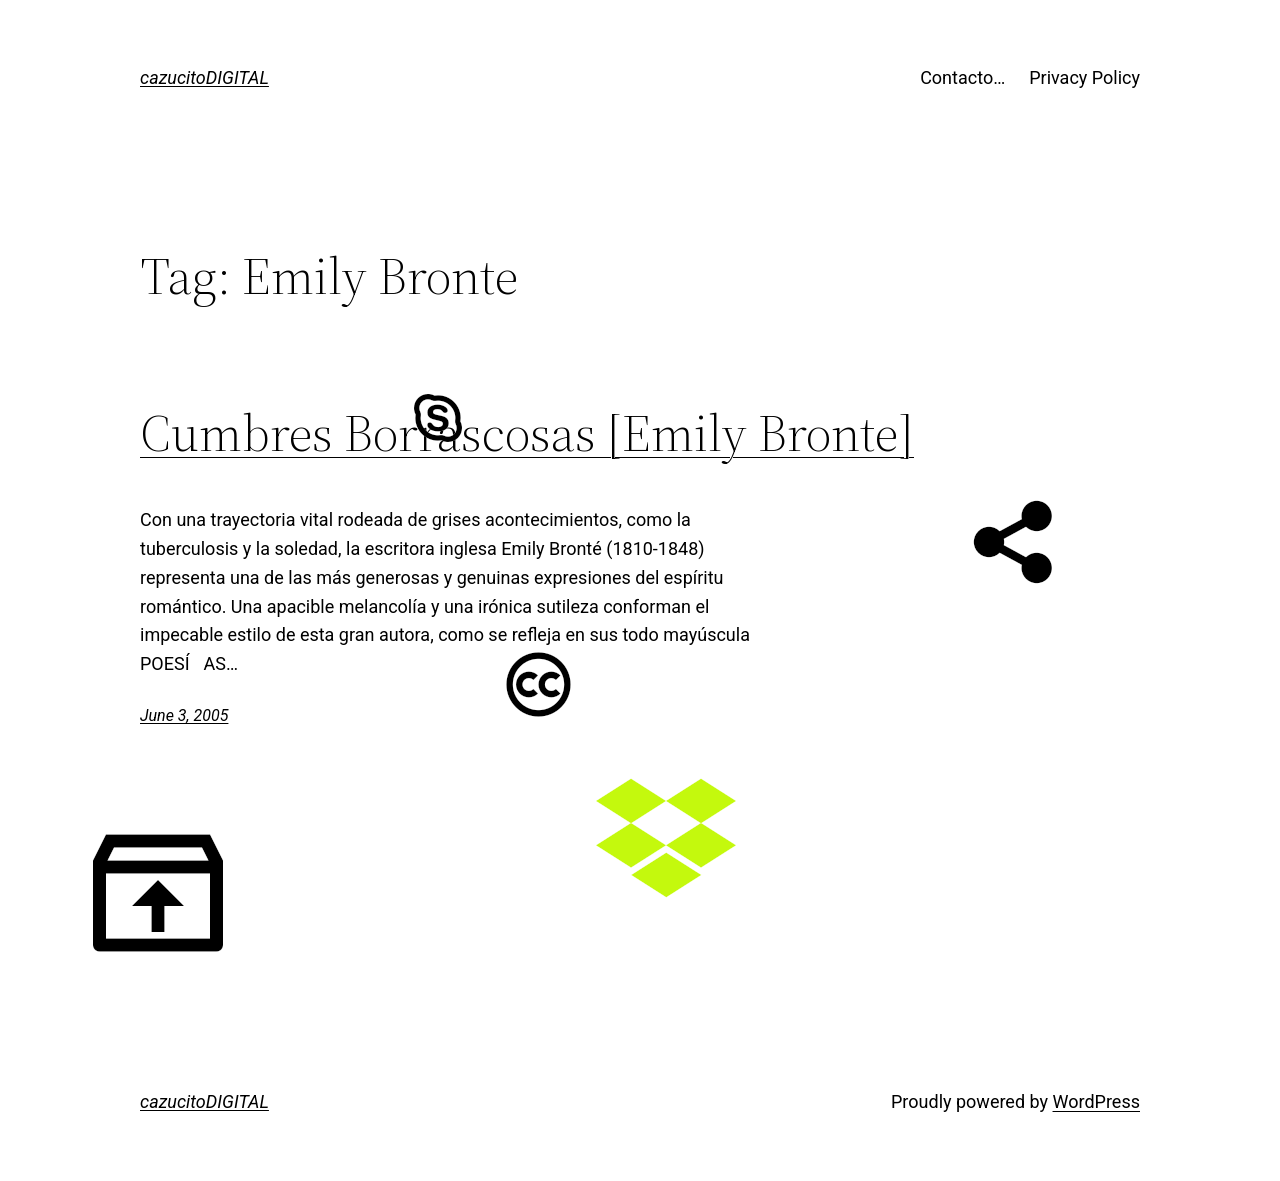  What do you see at coordinates (666, 832) in the screenshot?
I see `open Dropbox cloud storage` at bounding box center [666, 832].